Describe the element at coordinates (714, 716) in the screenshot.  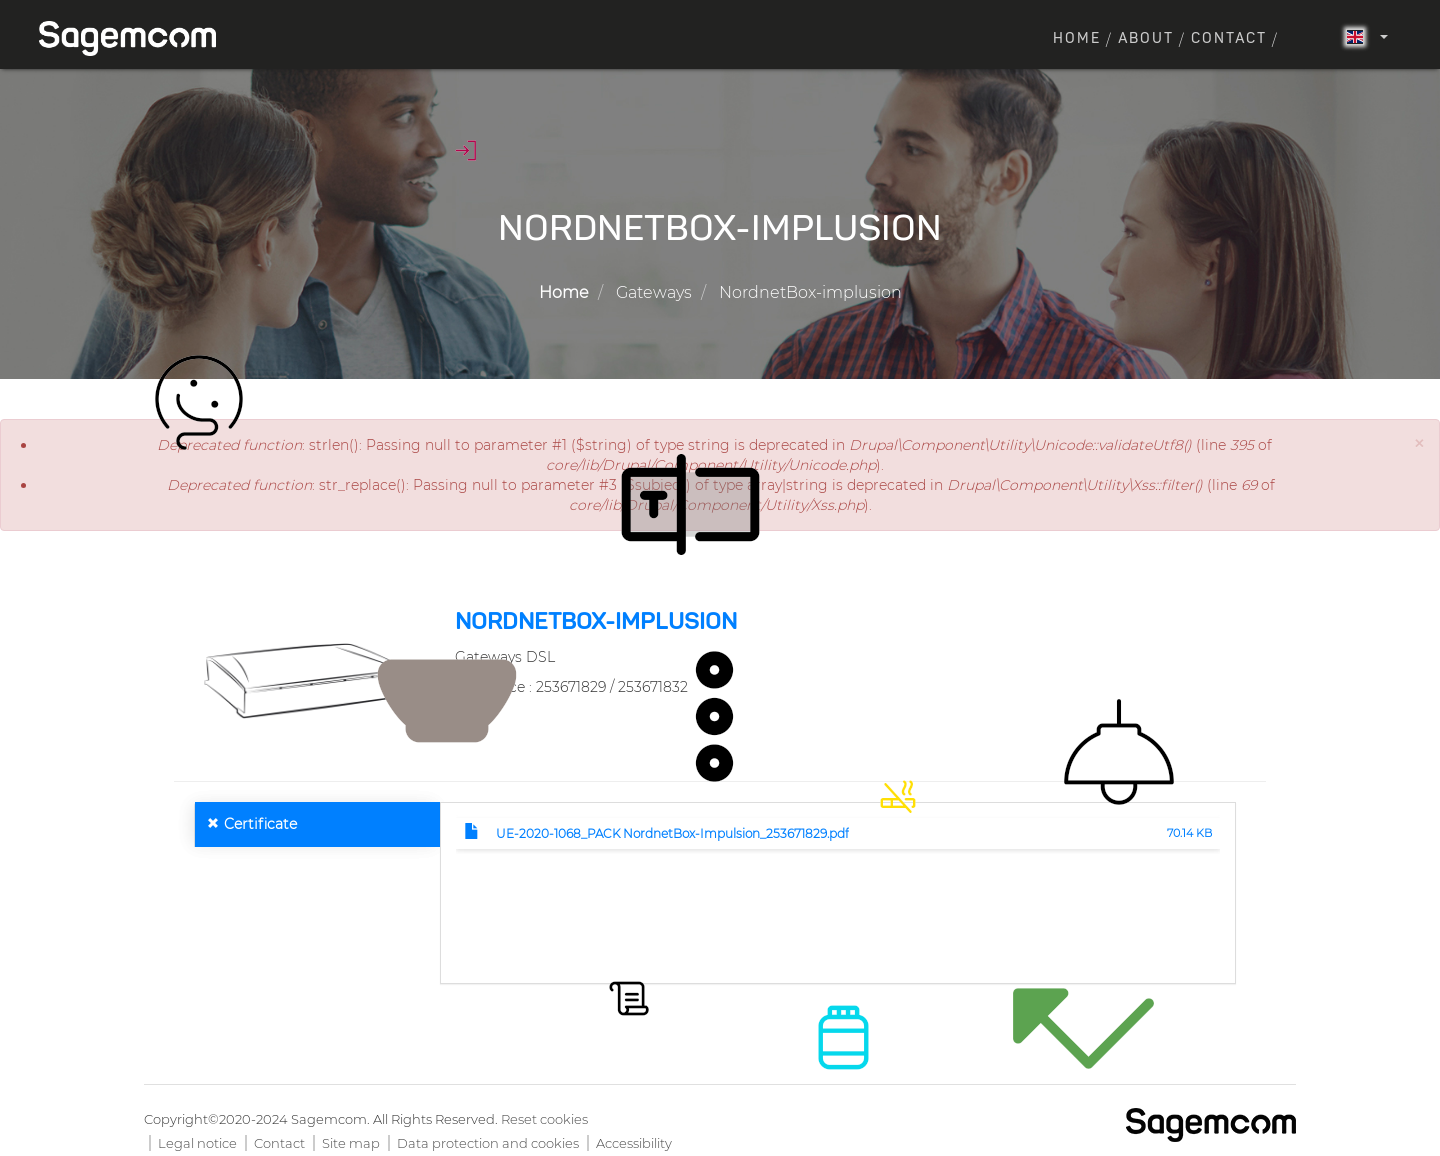
I see `open more options menu` at that location.